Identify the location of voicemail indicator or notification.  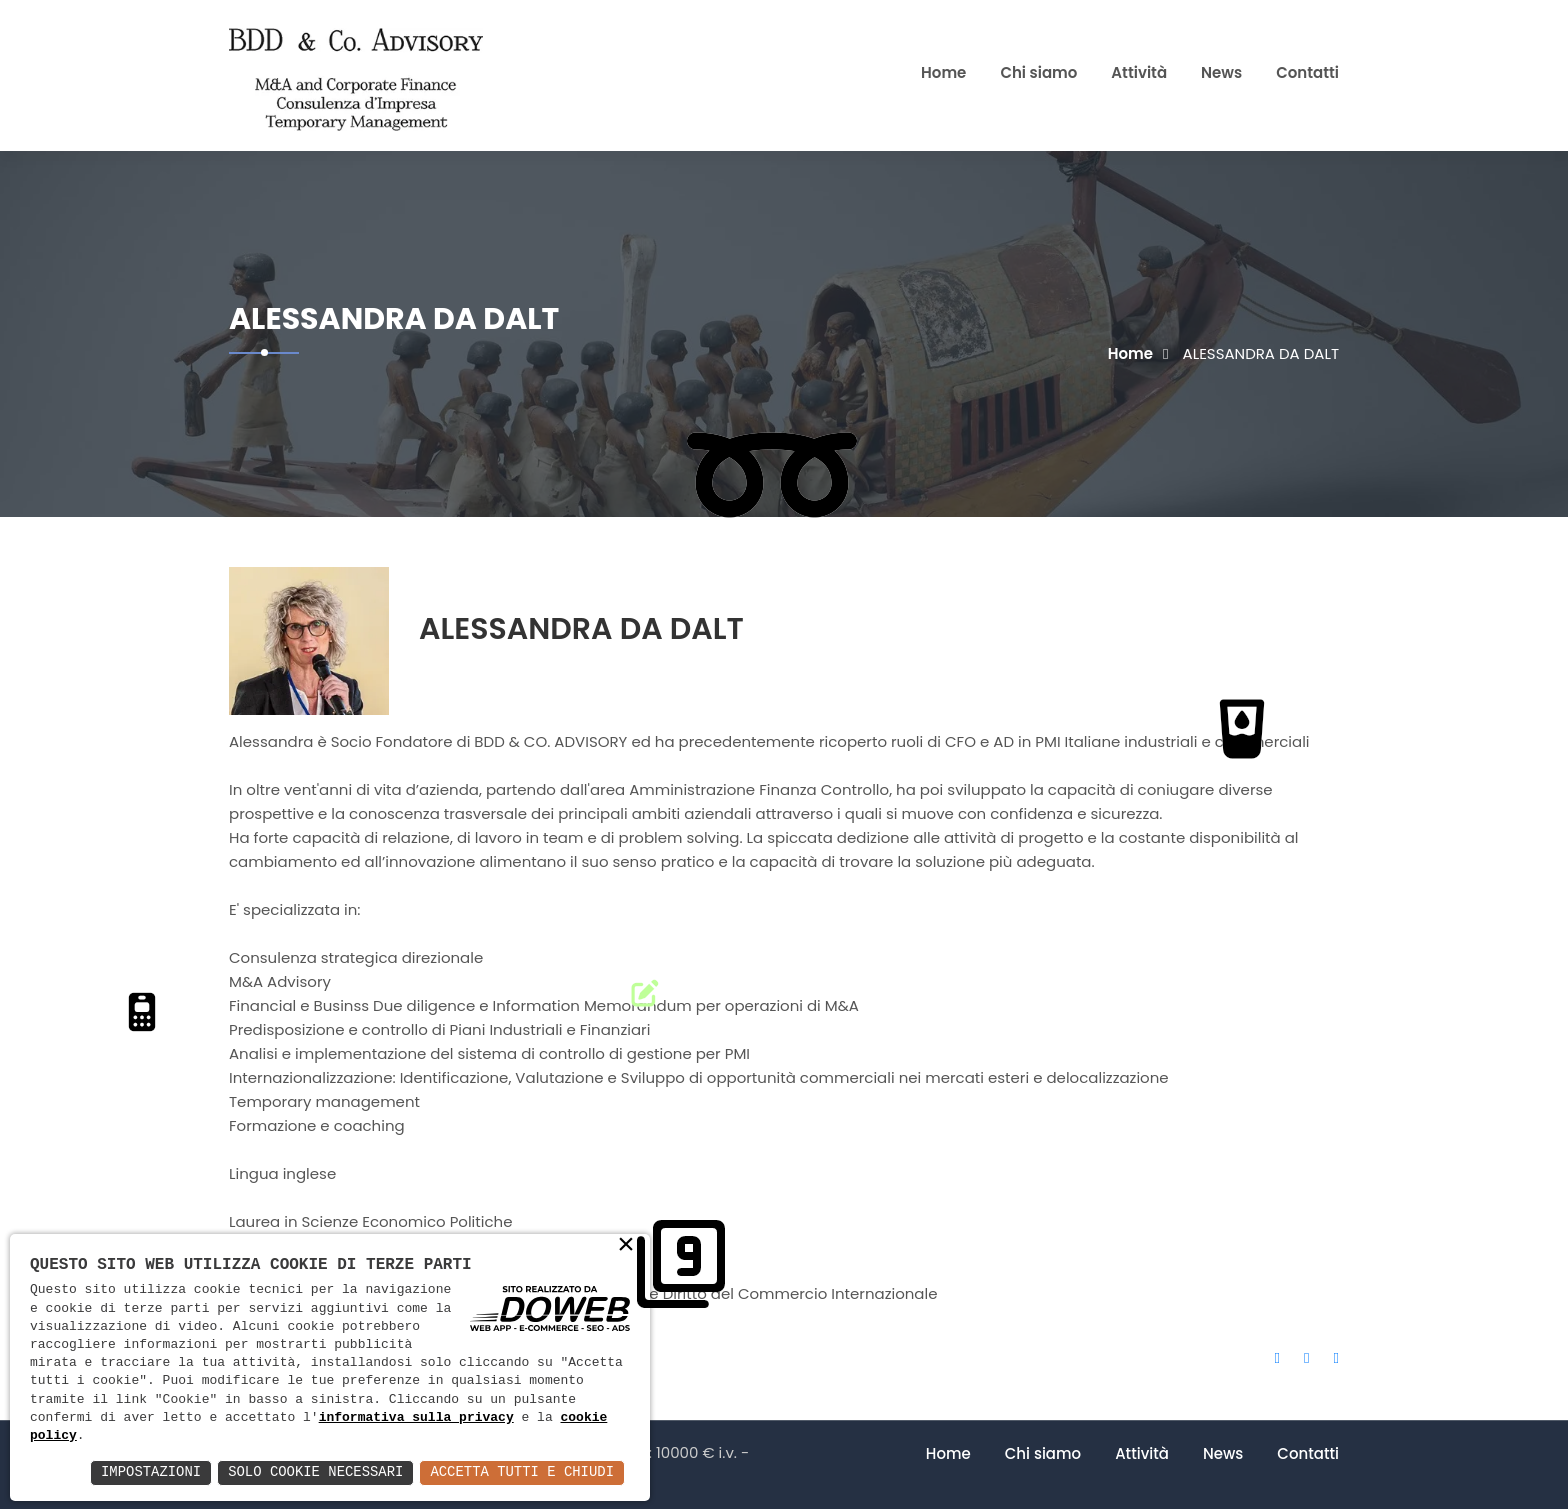
(772, 475).